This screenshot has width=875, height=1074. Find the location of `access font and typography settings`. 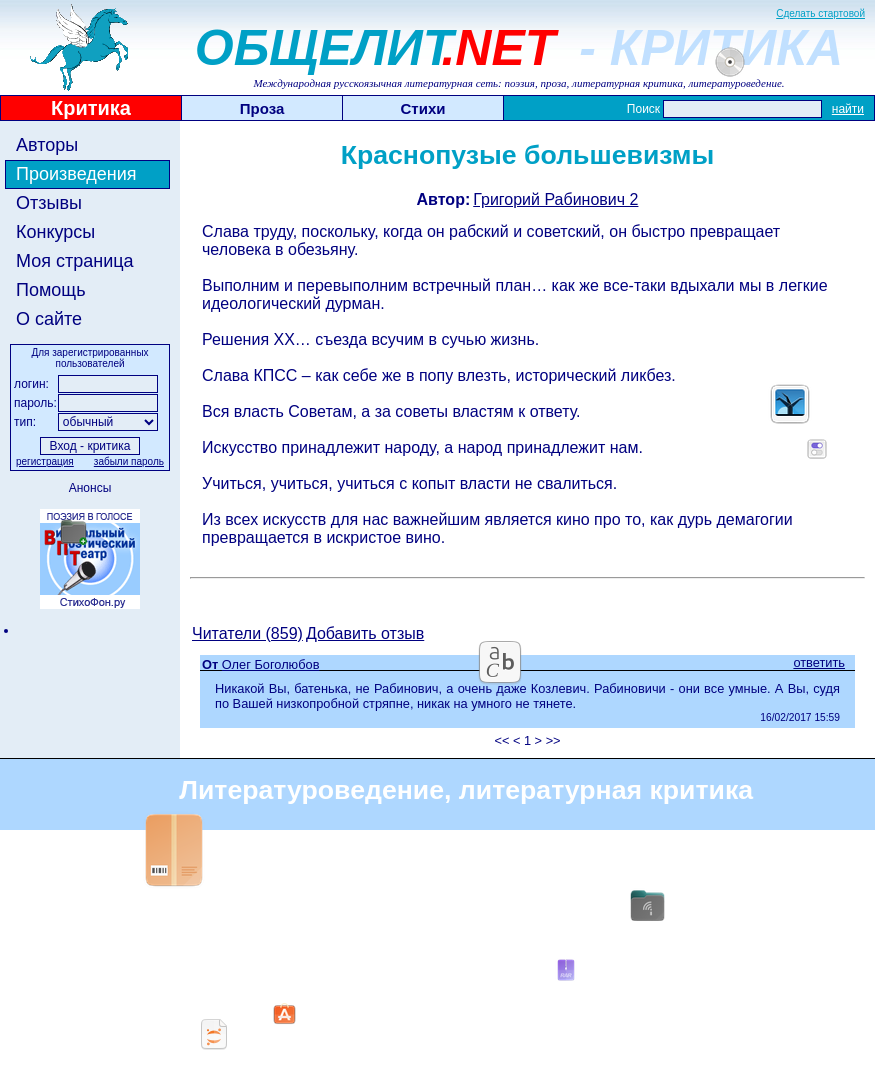

access font and typography settings is located at coordinates (500, 662).